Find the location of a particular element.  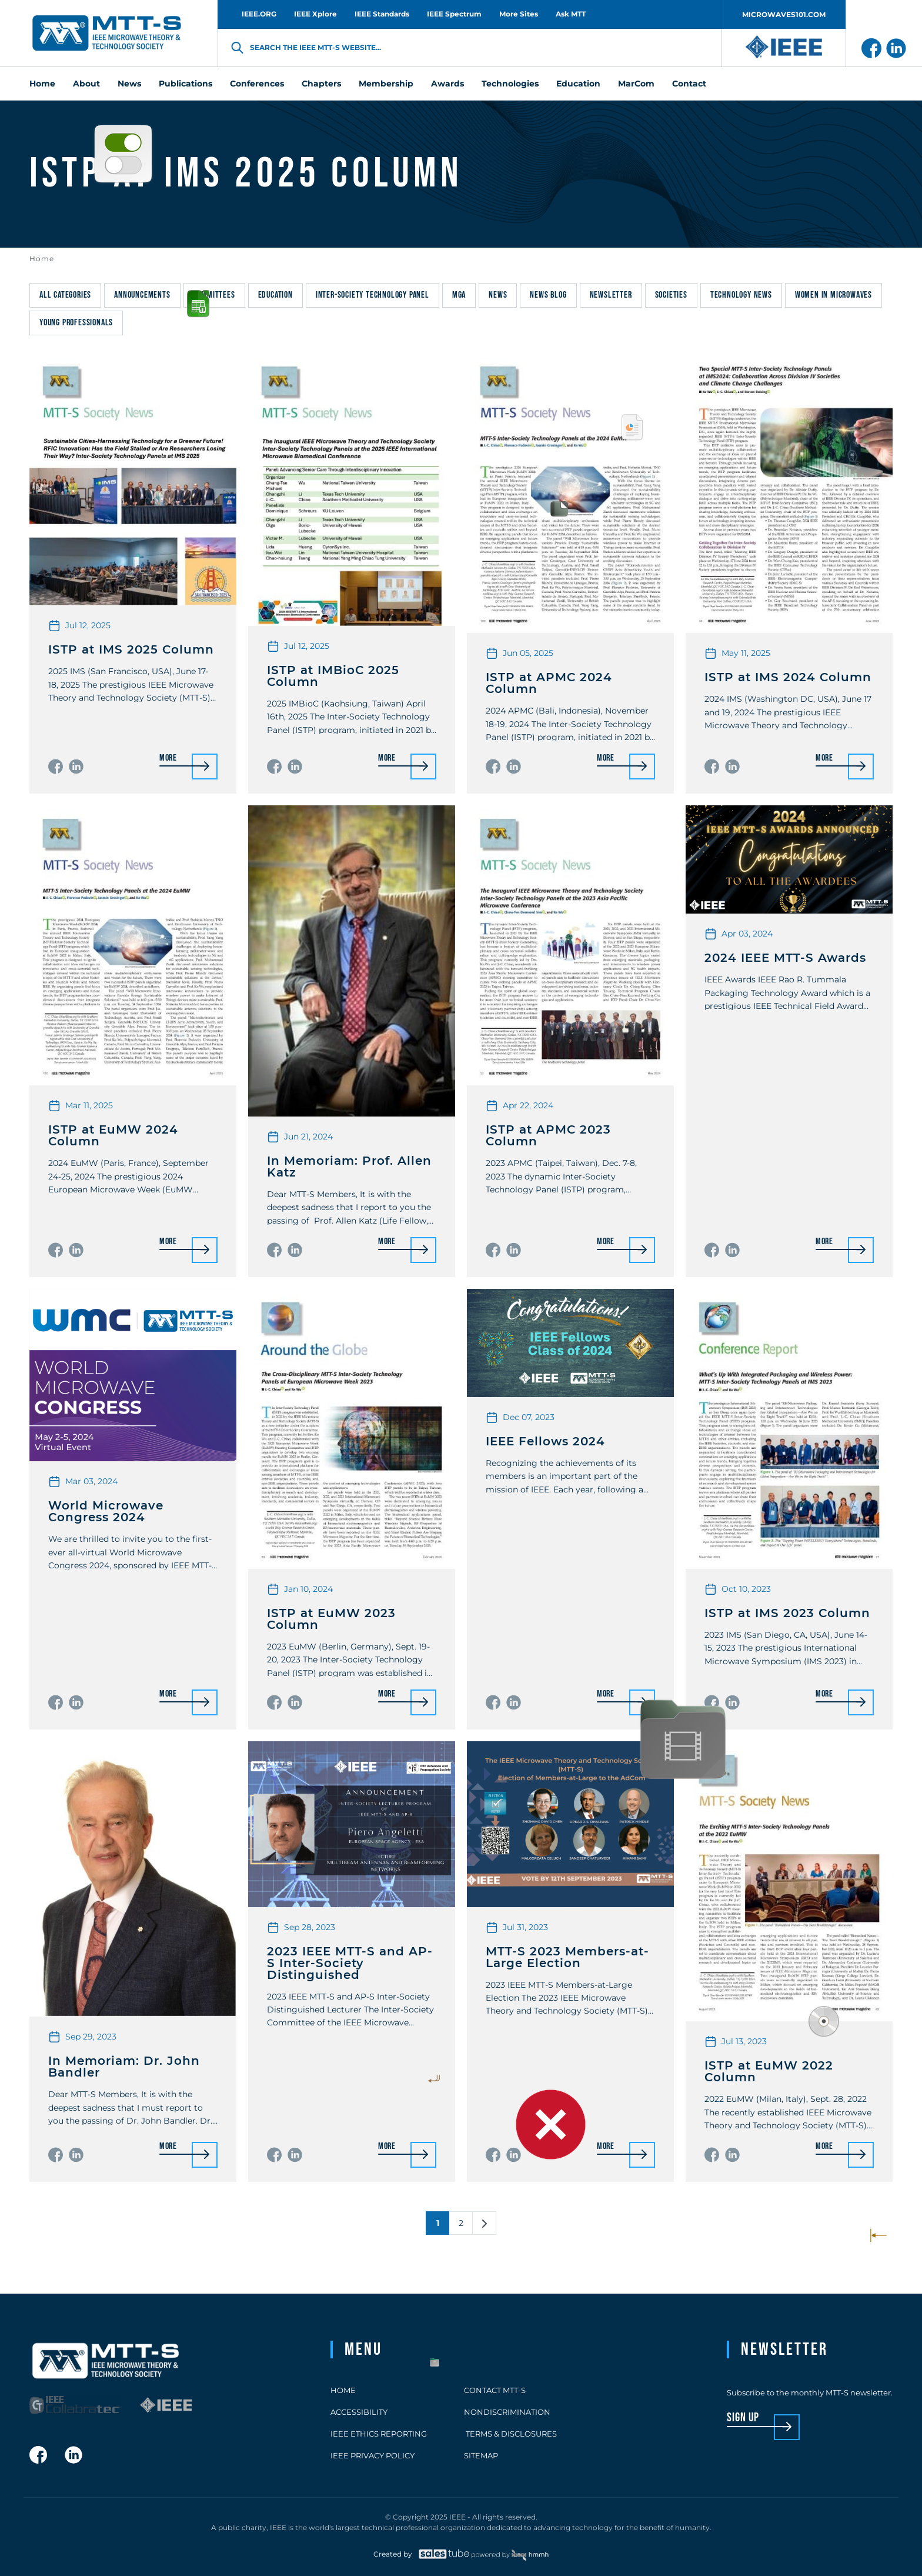

change desktop wallpaper settings is located at coordinates (559, 508).